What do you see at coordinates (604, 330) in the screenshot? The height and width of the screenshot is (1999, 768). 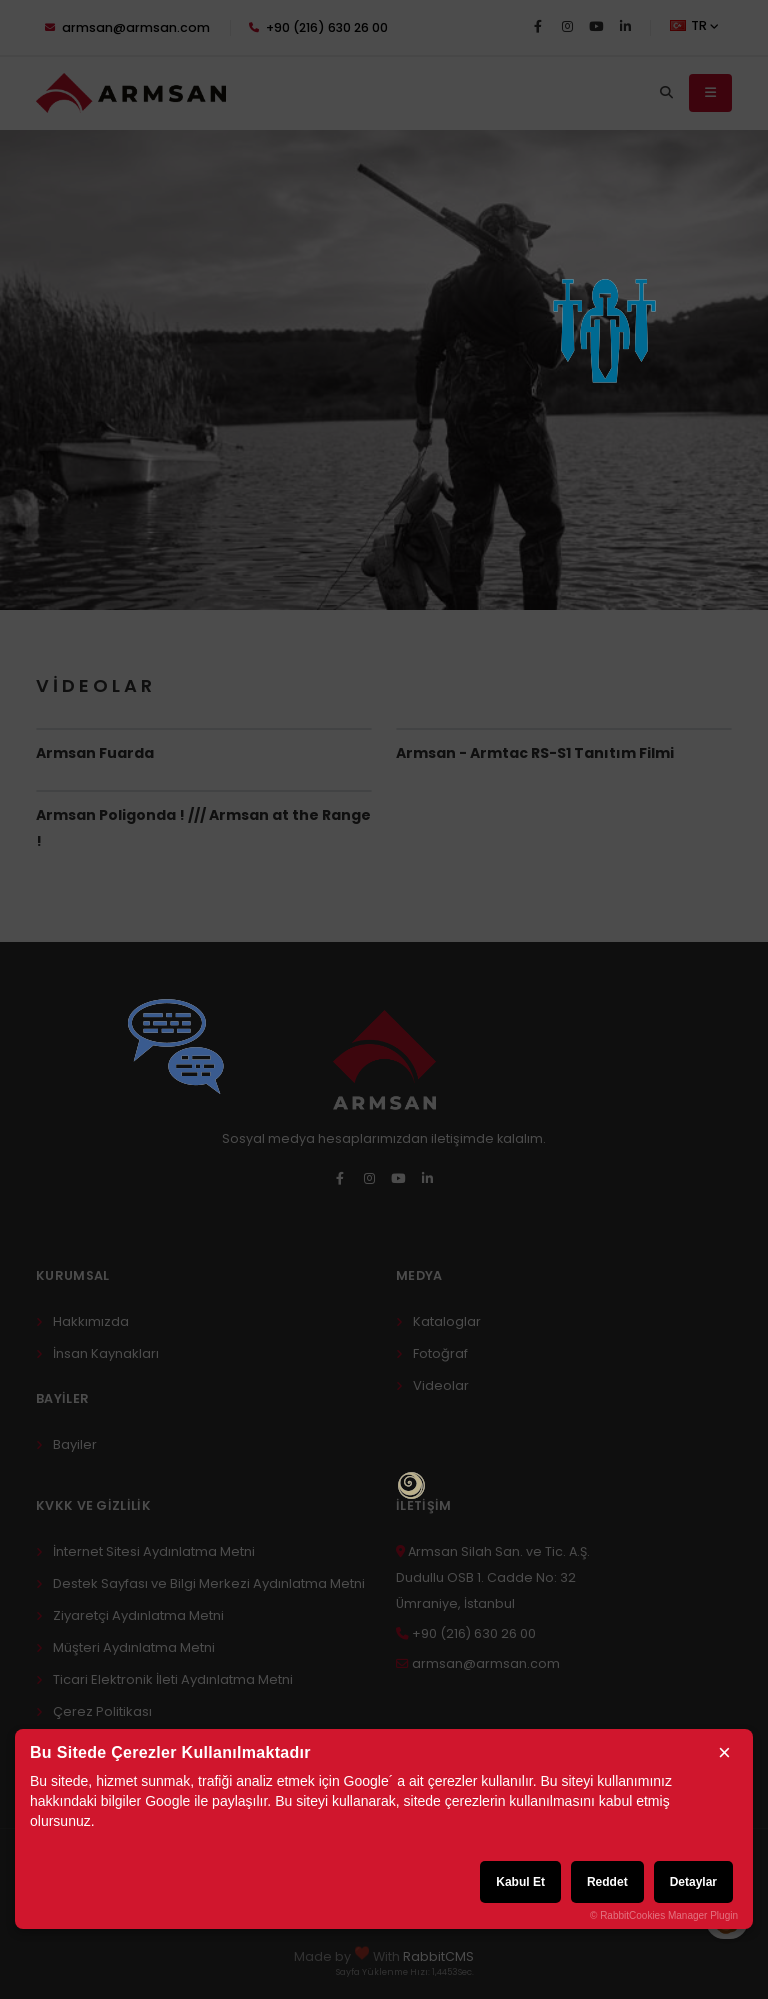 I see `select a knight or warrior character class` at bounding box center [604, 330].